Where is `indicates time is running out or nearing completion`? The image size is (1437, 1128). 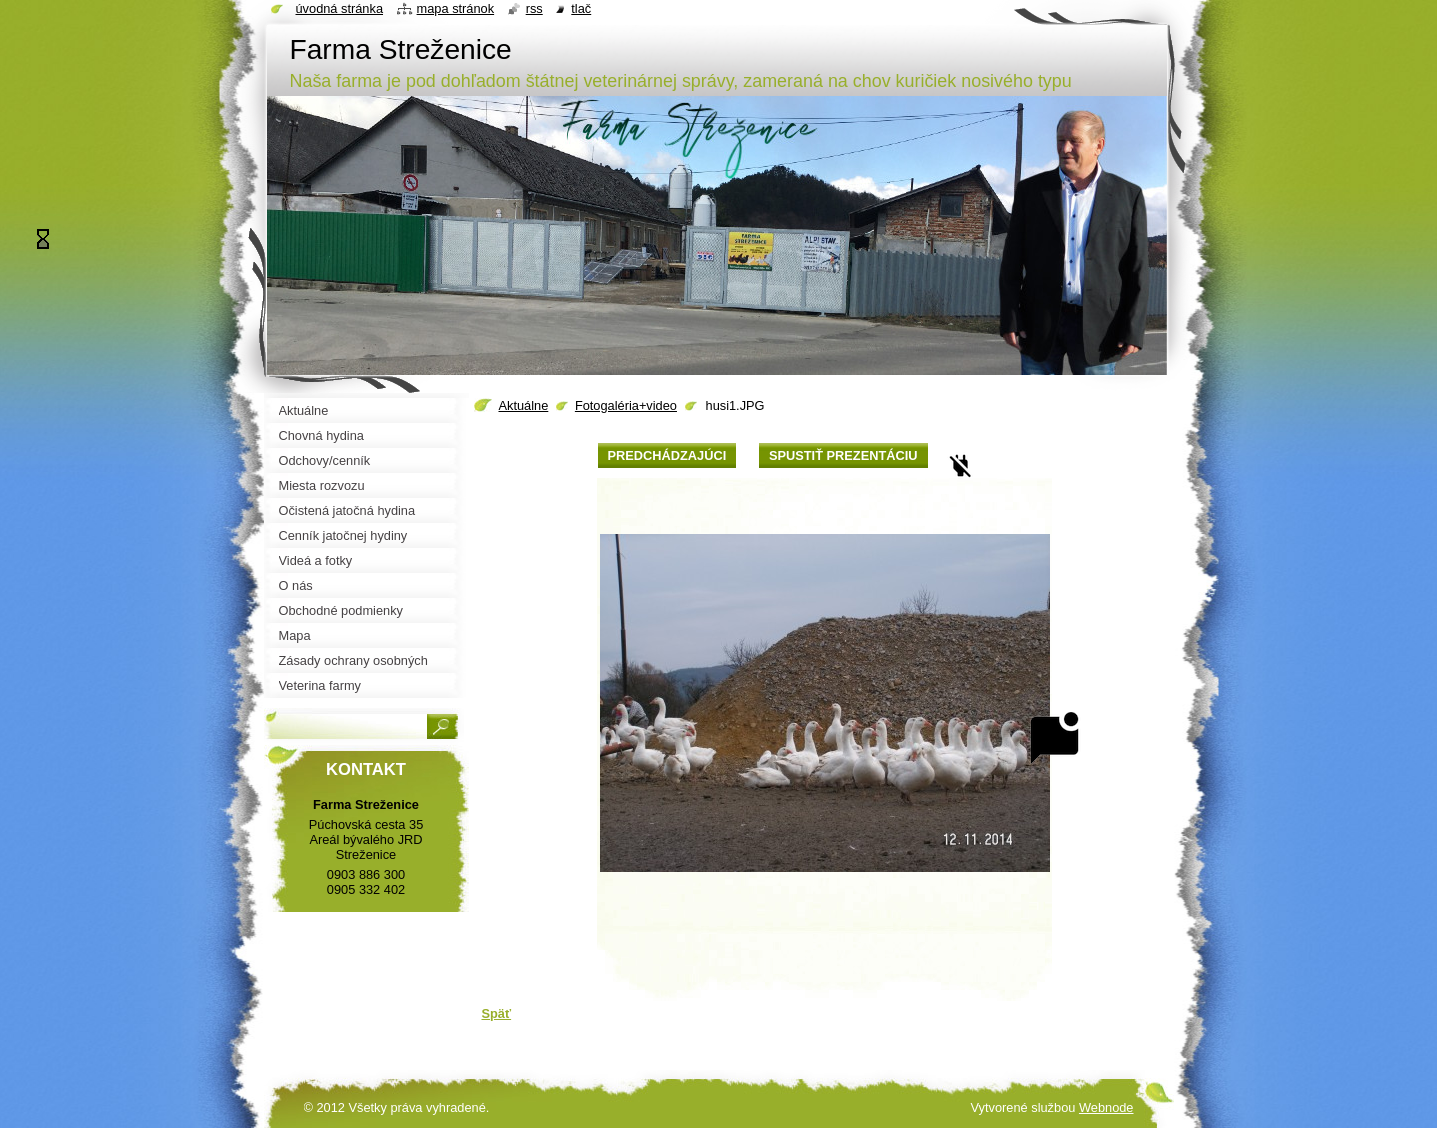 indicates time is running out or nearing completion is located at coordinates (43, 239).